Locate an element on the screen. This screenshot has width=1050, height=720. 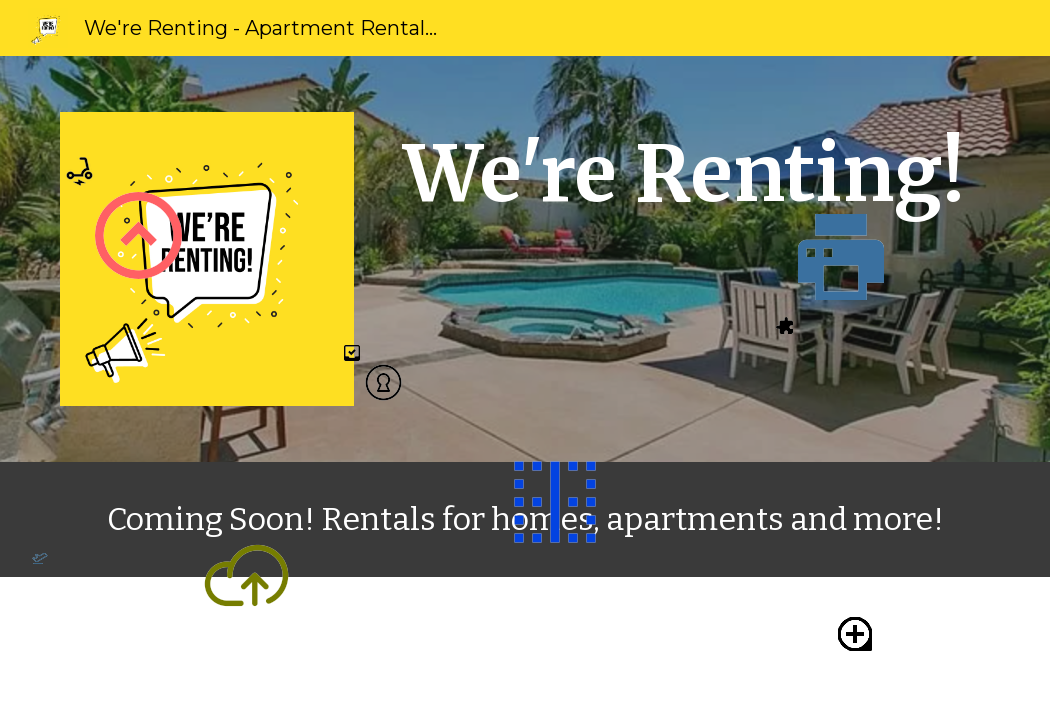
access security or privacy settings is located at coordinates (383, 382).